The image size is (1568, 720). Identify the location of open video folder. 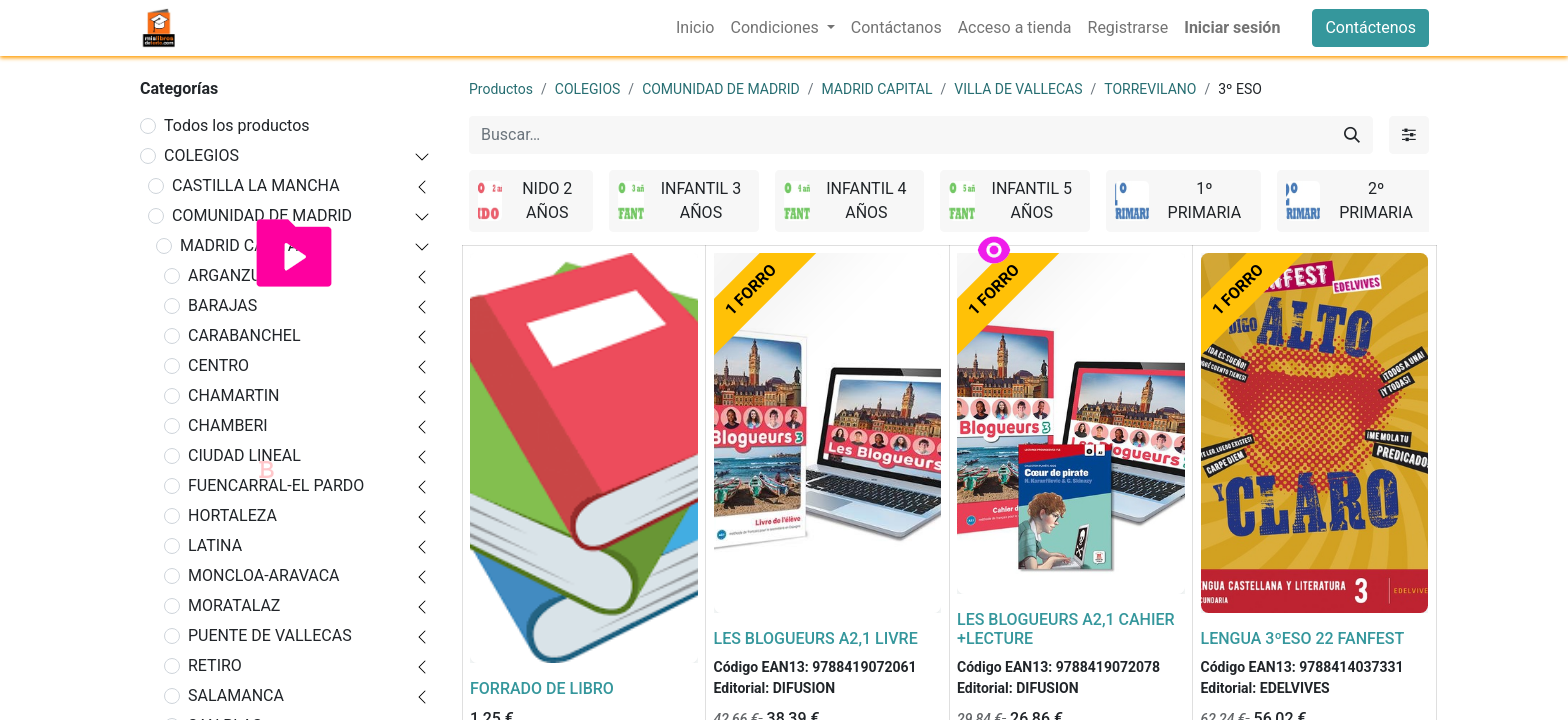
(294, 253).